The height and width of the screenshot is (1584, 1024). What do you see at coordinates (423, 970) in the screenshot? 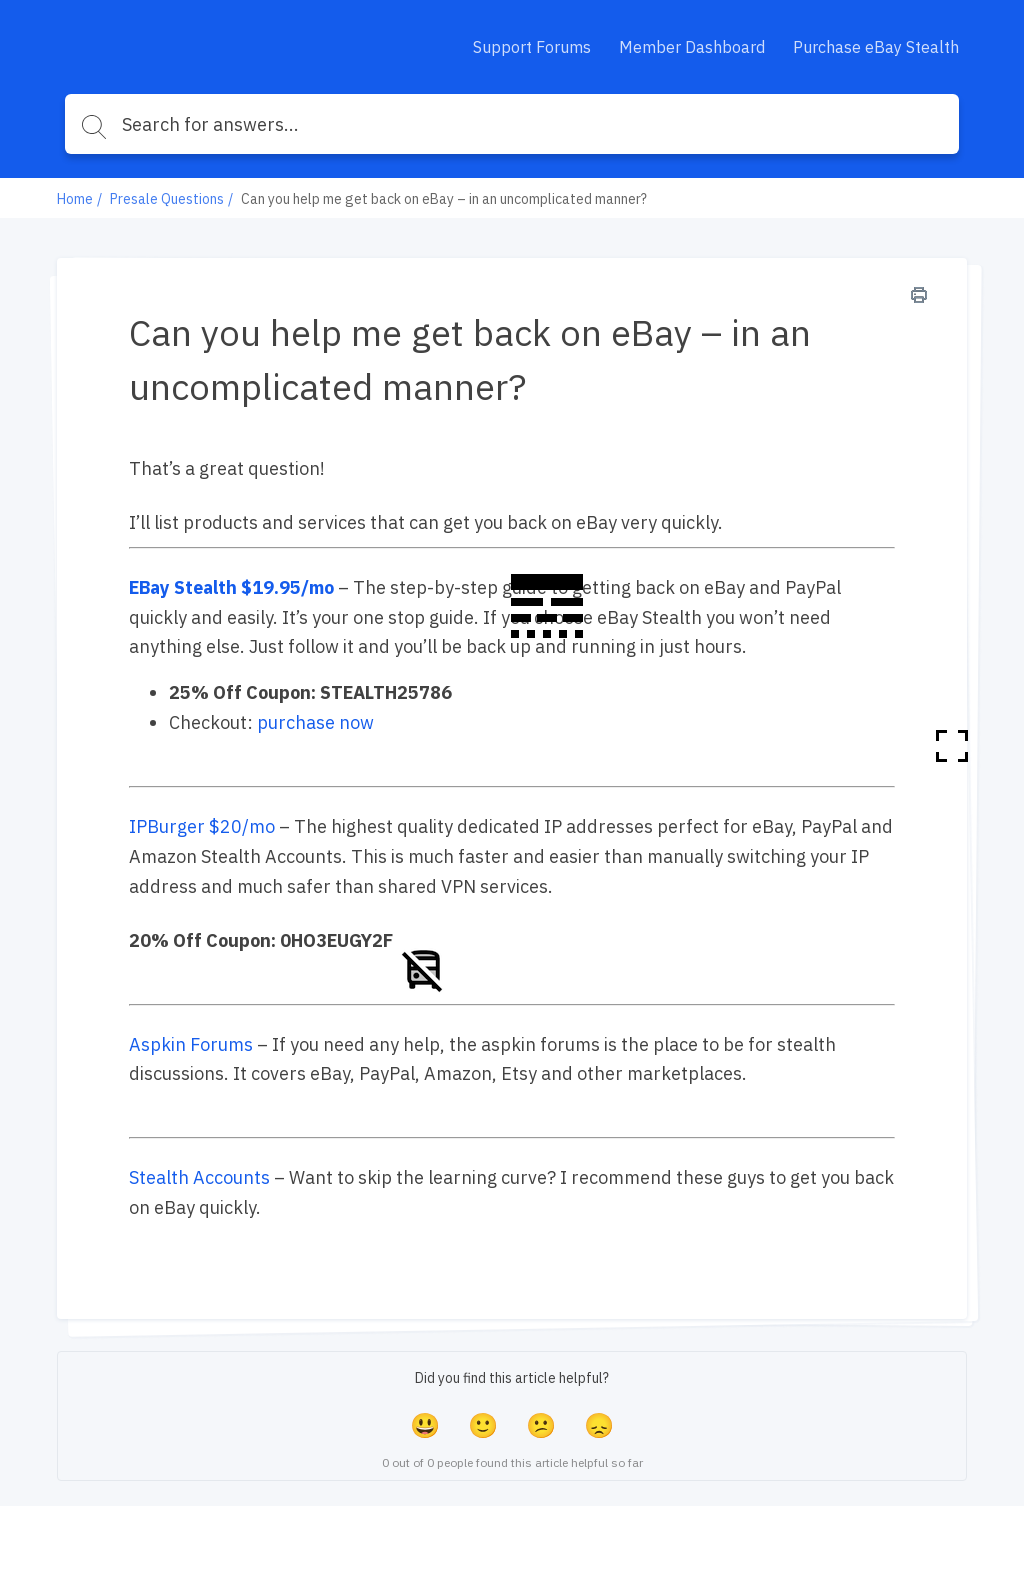
I see `indicates transfers are not available at this stop` at bounding box center [423, 970].